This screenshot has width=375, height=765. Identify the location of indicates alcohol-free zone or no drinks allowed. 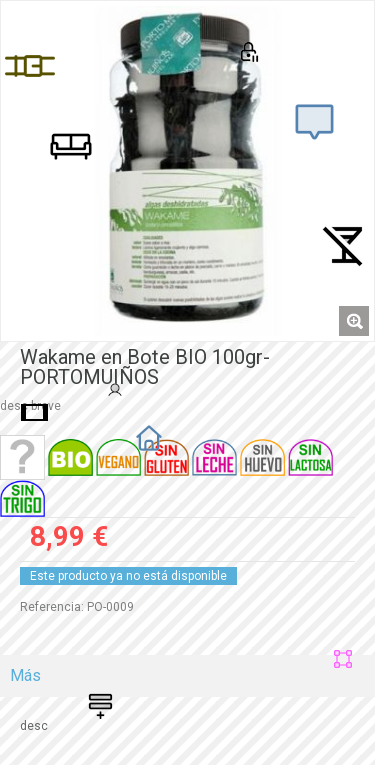
(344, 245).